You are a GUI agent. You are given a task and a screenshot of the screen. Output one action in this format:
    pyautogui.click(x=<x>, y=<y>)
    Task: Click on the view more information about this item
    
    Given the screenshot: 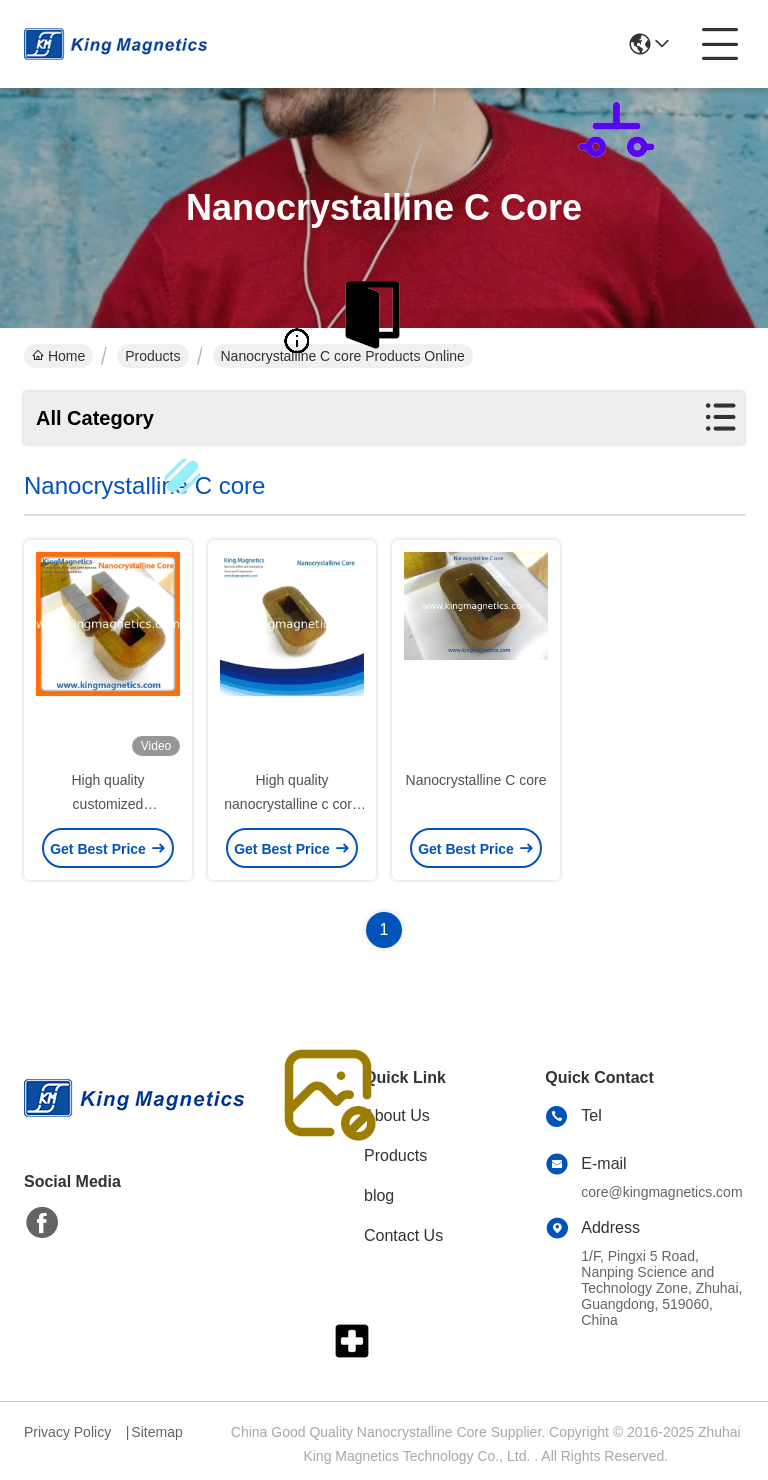 What is the action you would take?
    pyautogui.click(x=297, y=341)
    